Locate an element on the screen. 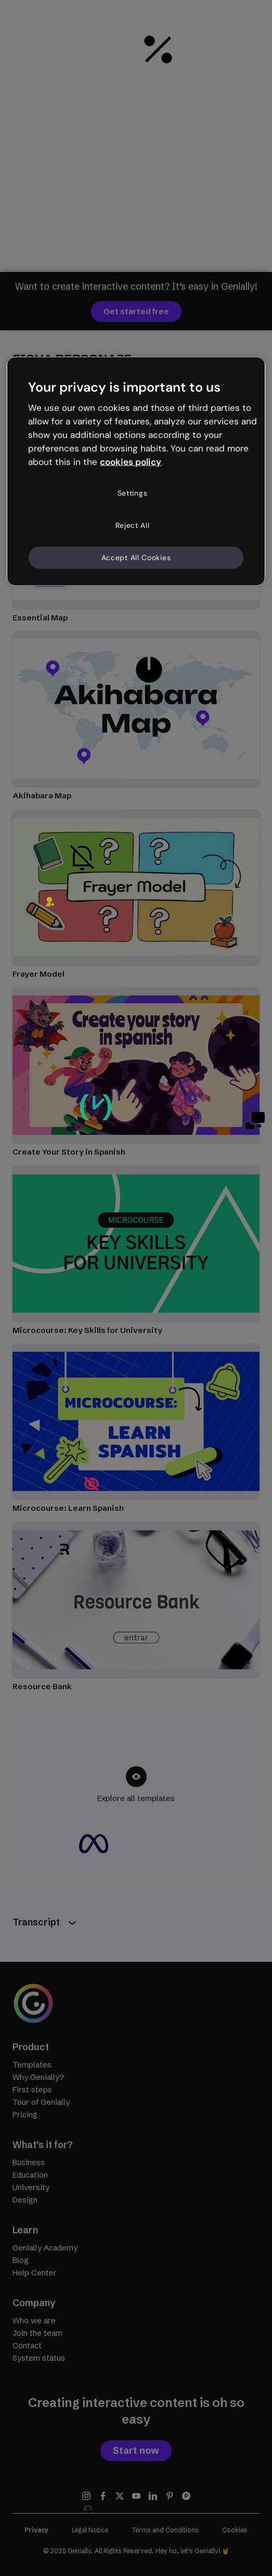  remix framework logo is located at coordinates (64, 1549).